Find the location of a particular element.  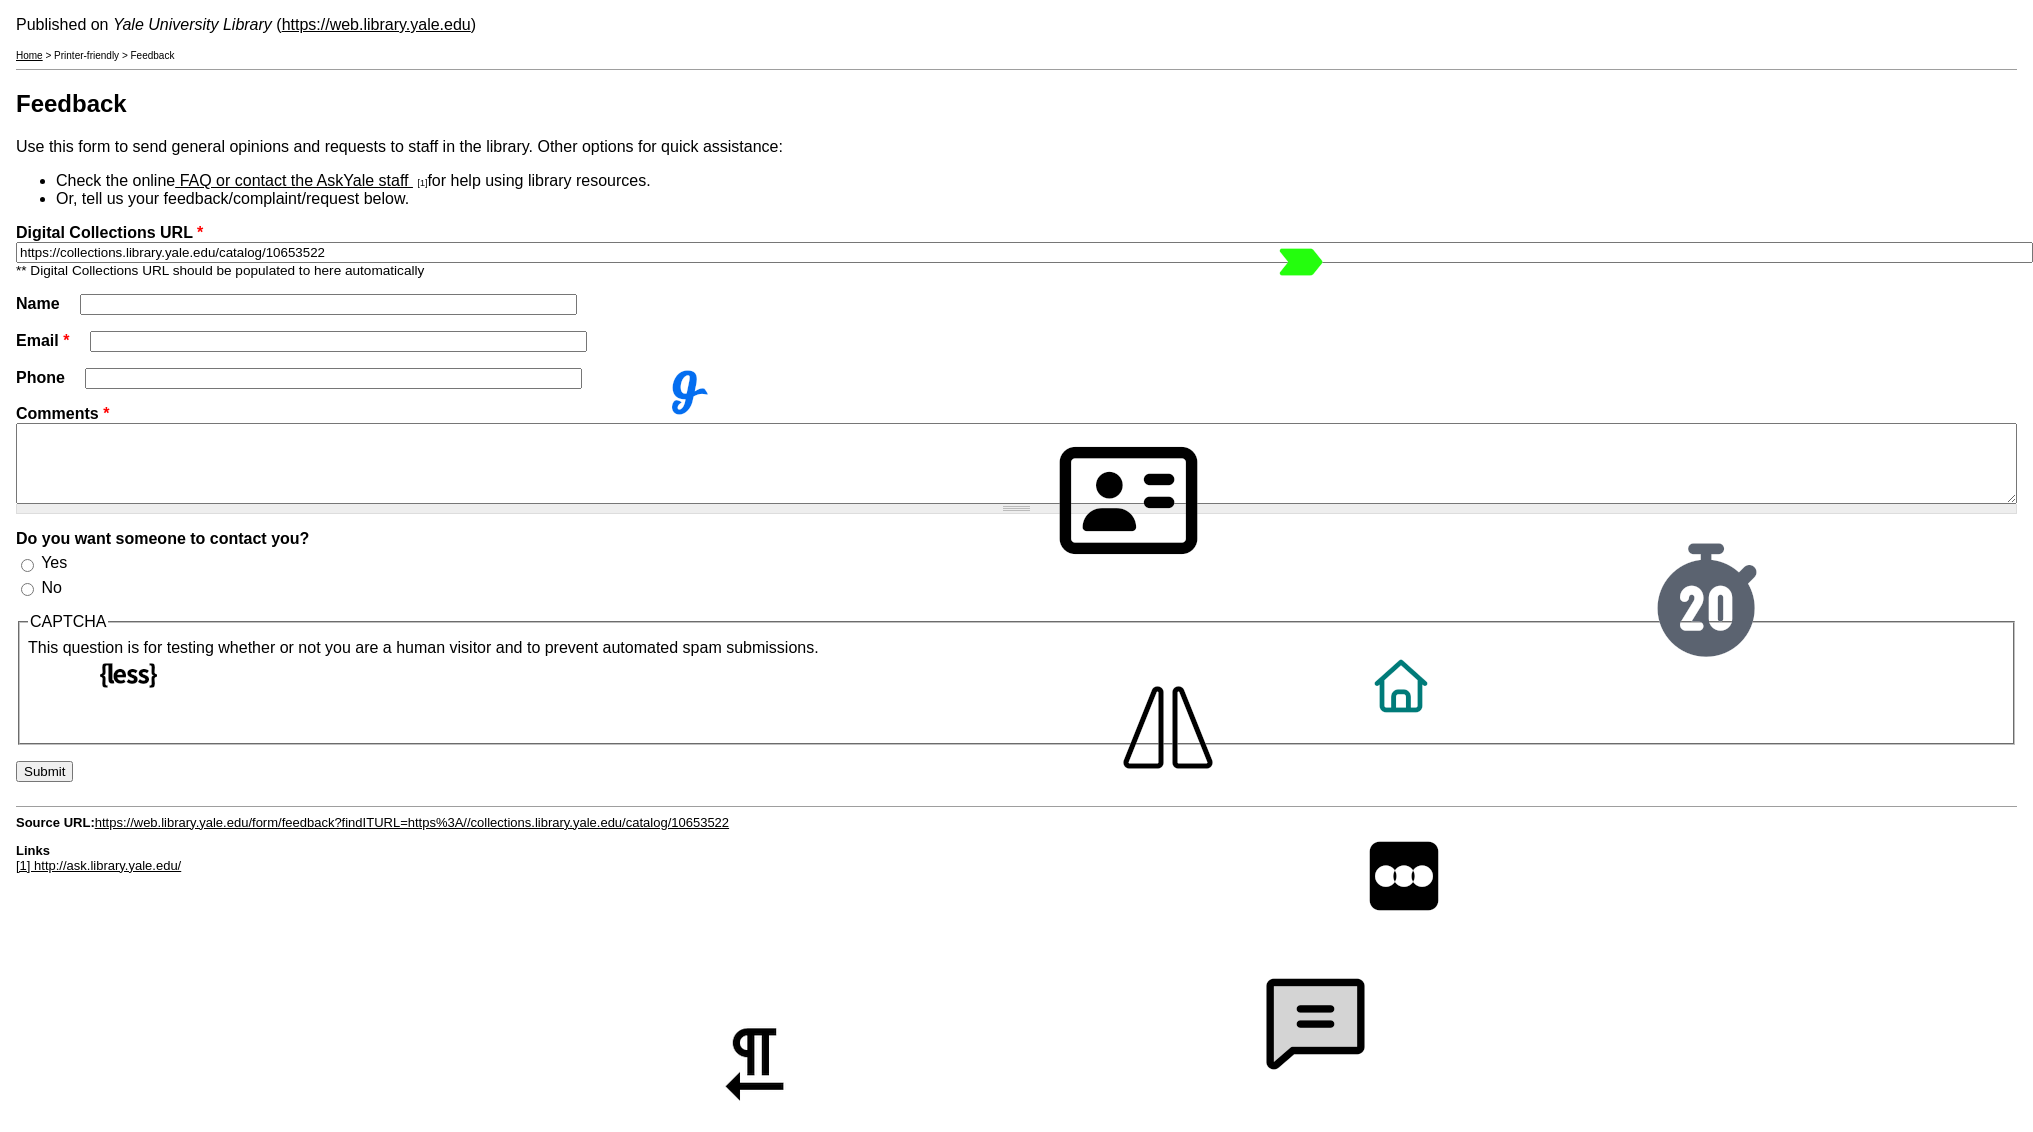

set a 20-second timer is located at coordinates (1706, 601).